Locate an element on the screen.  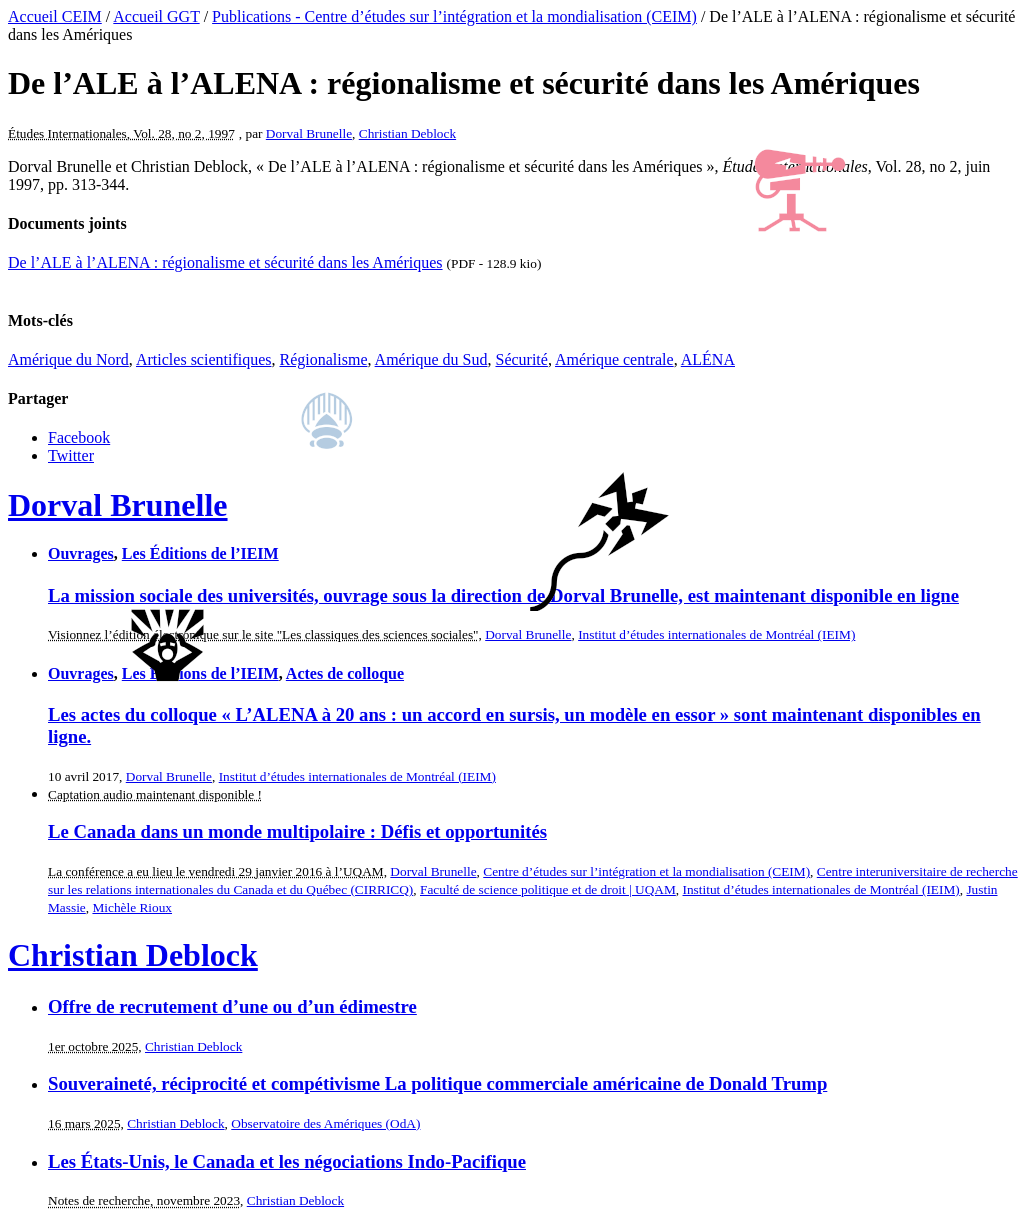
equip grappling hook ability is located at coordinates (599, 540).